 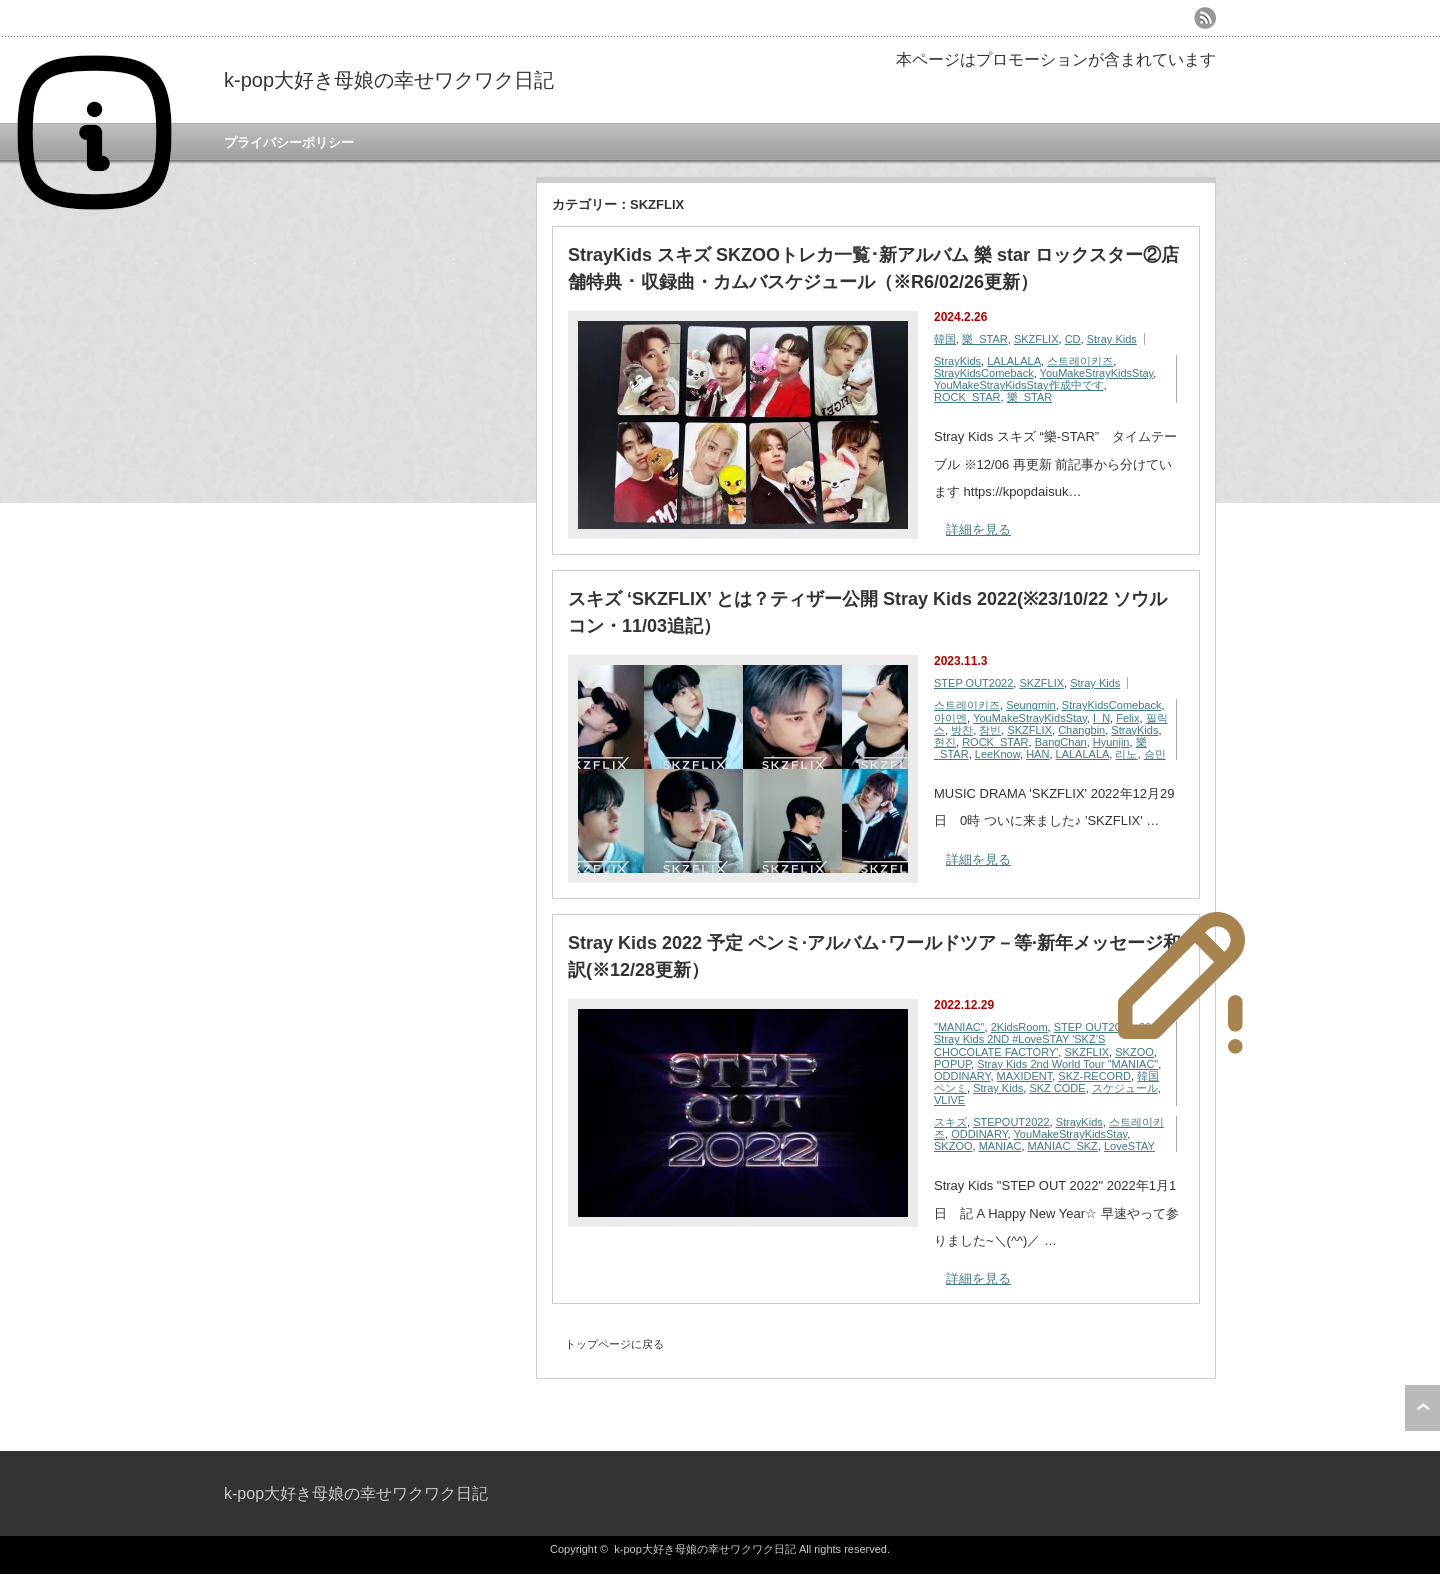 What do you see at coordinates (94, 132) in the screenshot?
I see `view more information or details` at bounding box center [94, 132].